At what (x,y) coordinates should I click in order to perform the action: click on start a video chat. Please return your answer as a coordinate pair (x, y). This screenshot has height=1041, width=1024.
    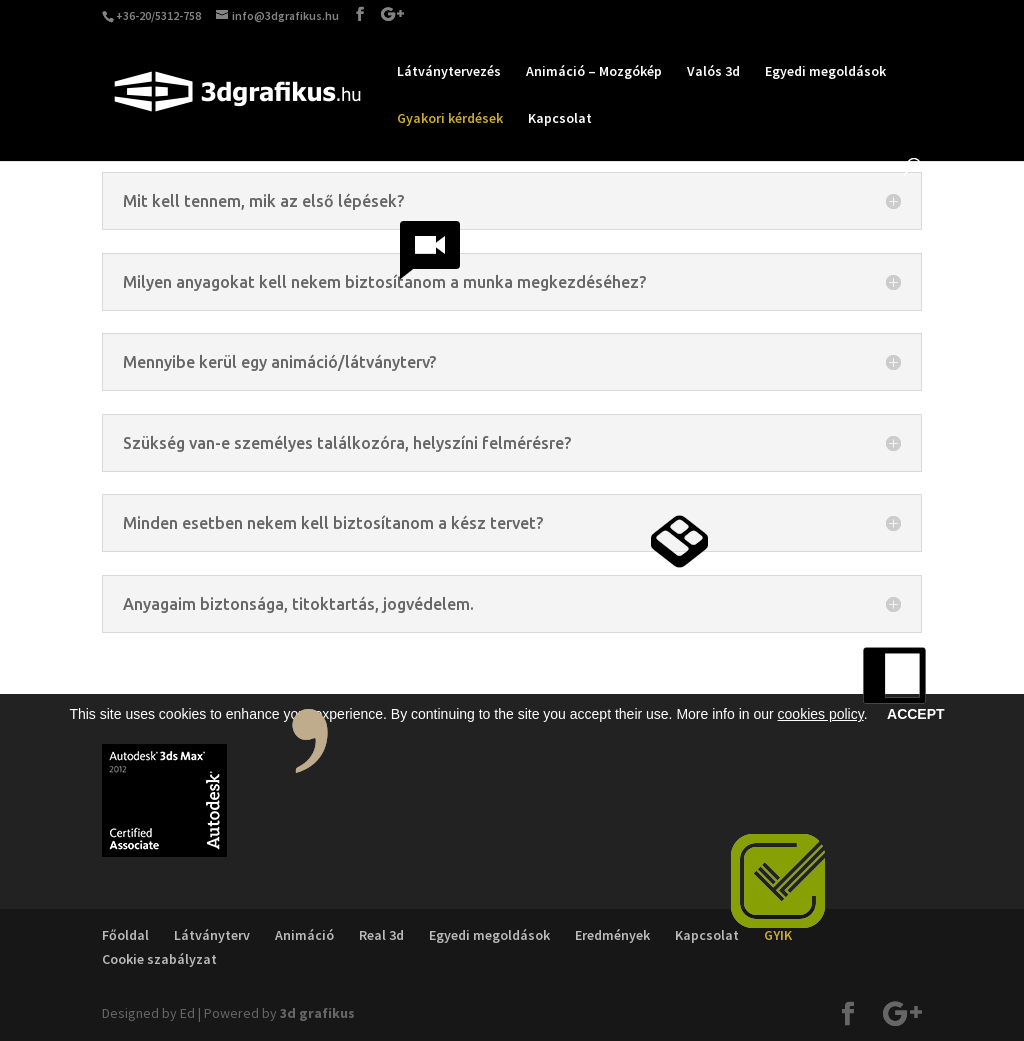
    Looking at the image, I should click on (430, 248).